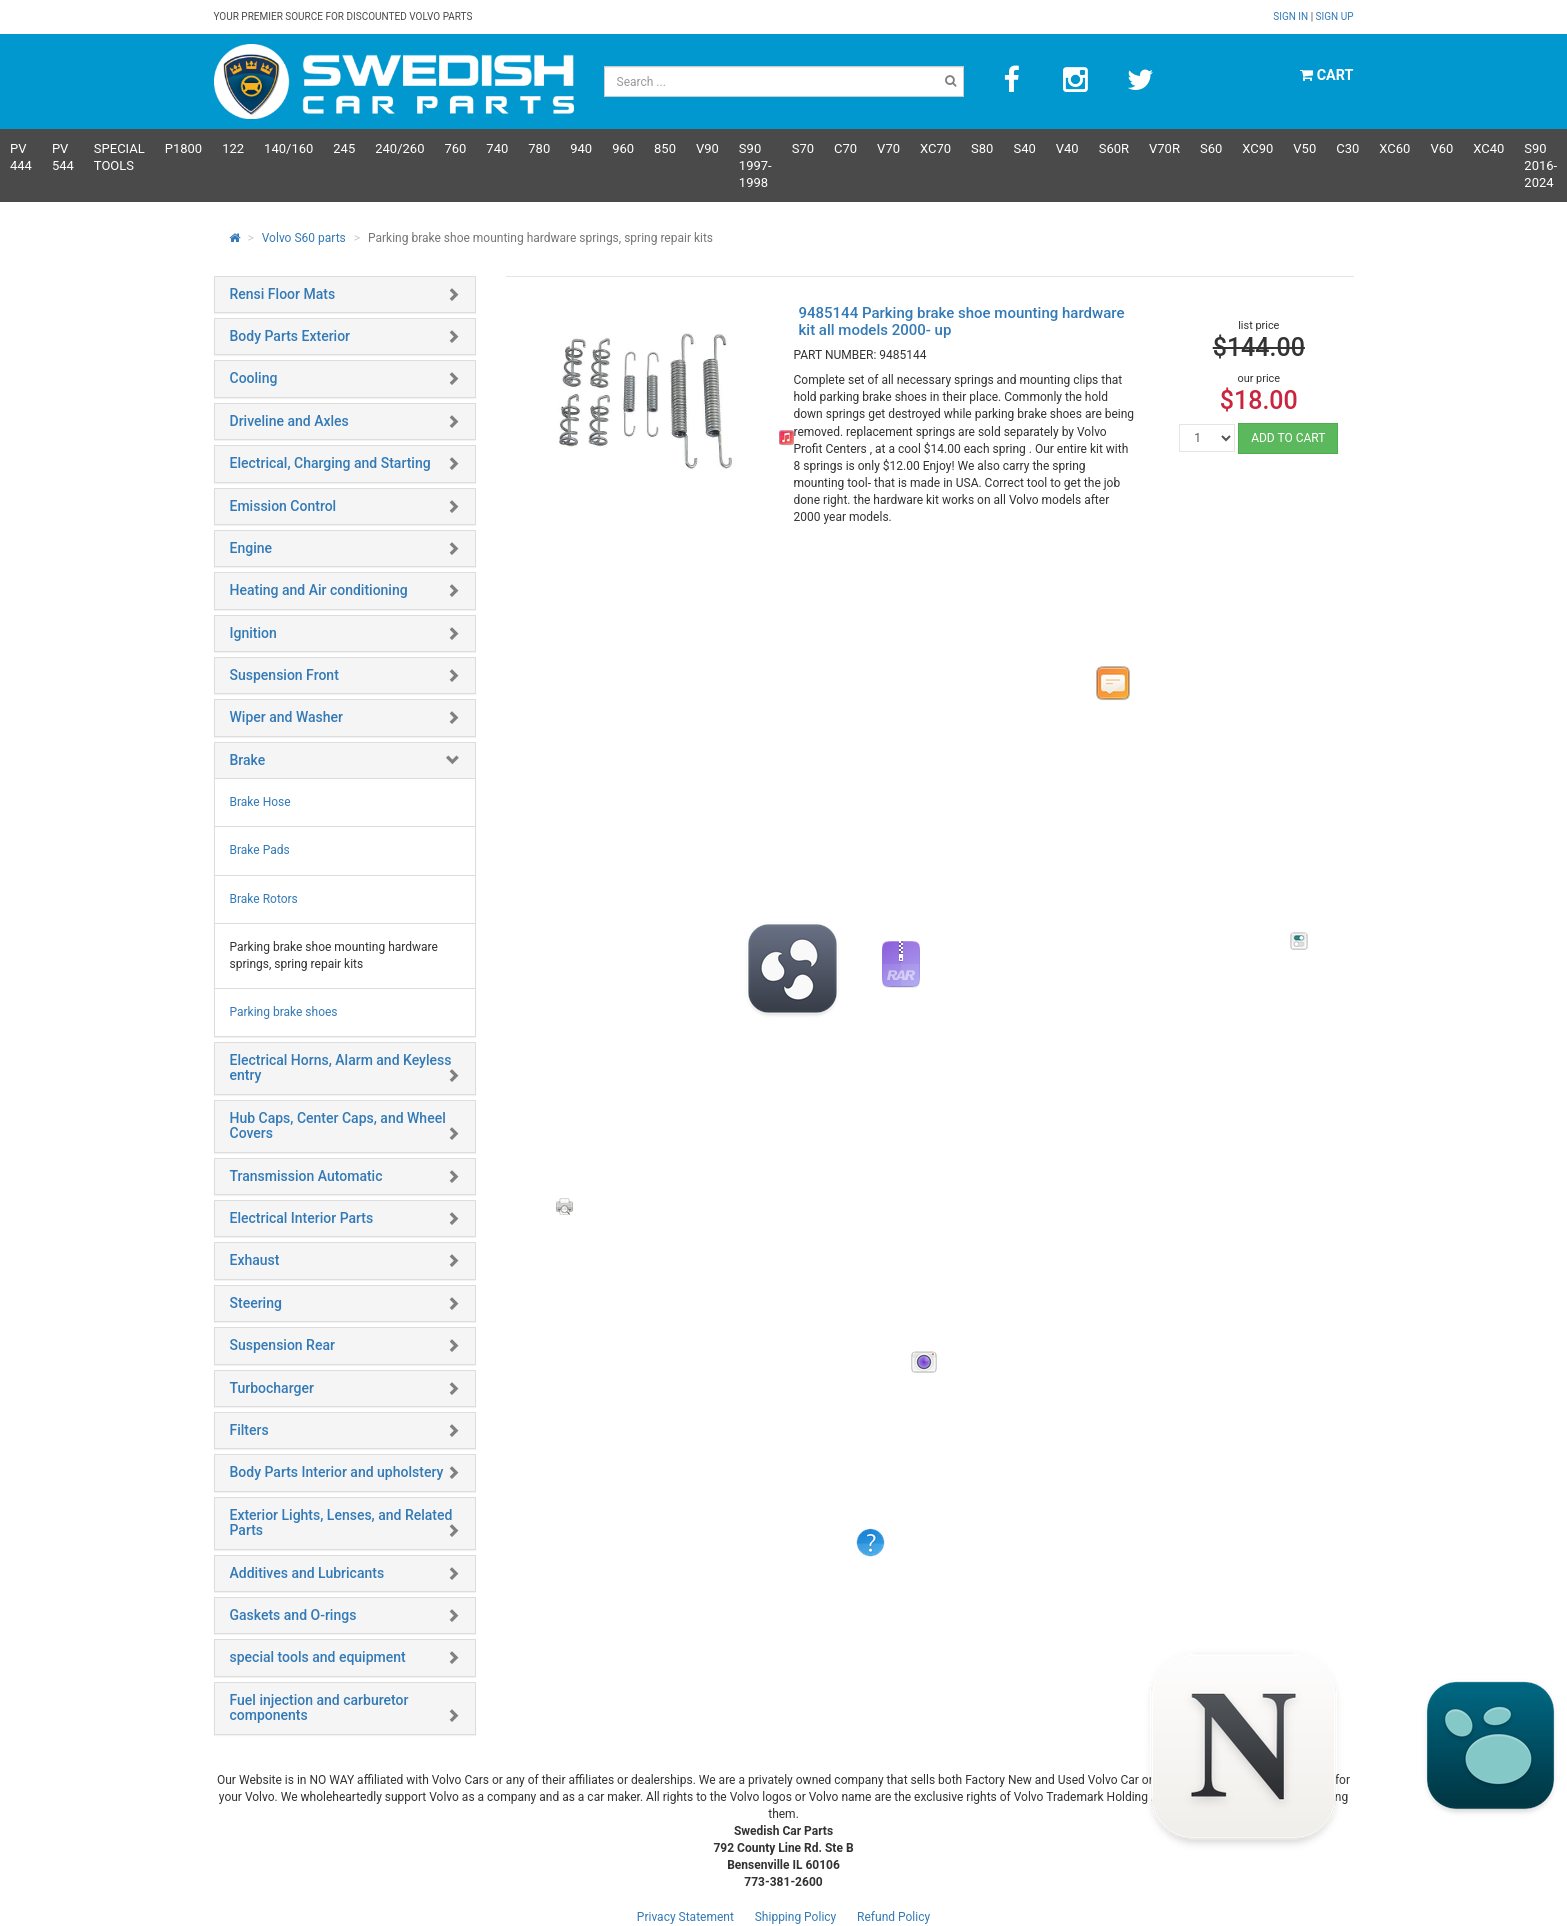 This screenshot has height=1926, width=1567. Describe the element at coordinates (1243, 1746) in the screenshot. I see `open notion app` at that location.